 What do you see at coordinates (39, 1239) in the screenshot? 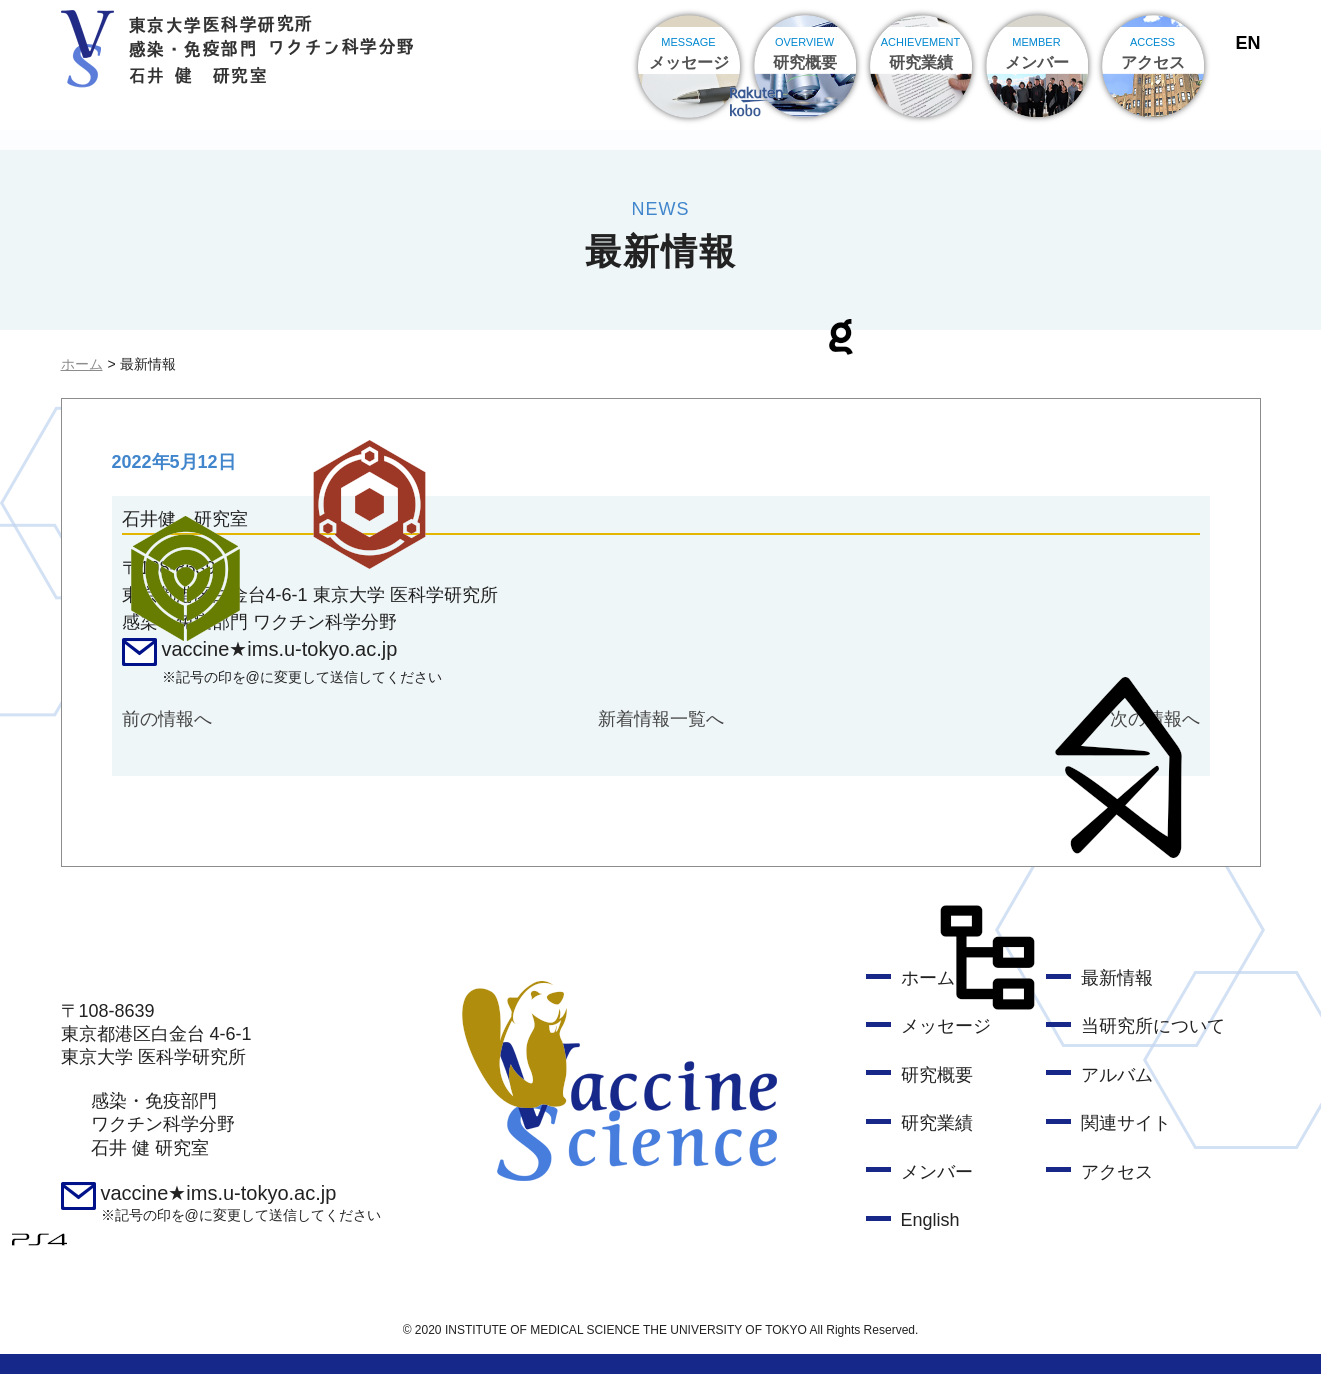
I see `PlayStation 4 brand logo` at bounding box center [39, 1239].